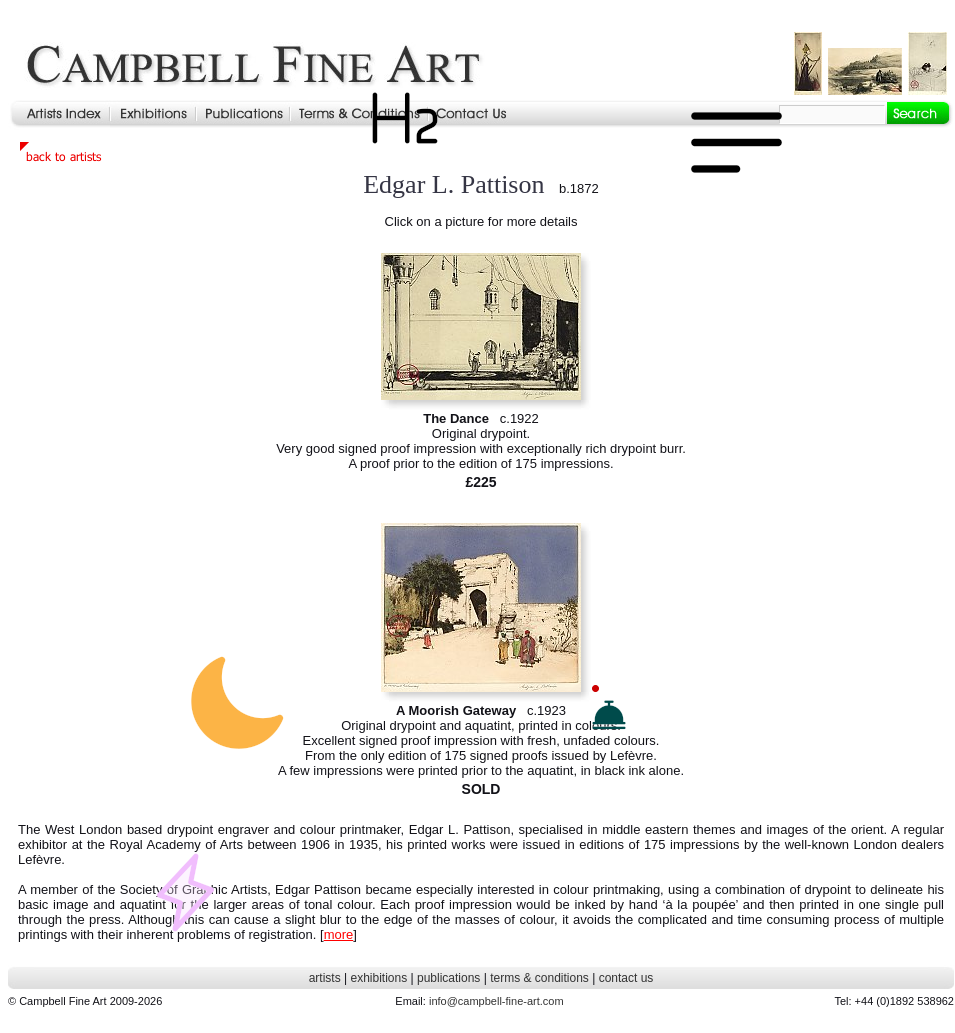  What do you see at coordinates (609, 716) in the screenshot?
I see `request service or assistance` at bounding box center [609, 716].